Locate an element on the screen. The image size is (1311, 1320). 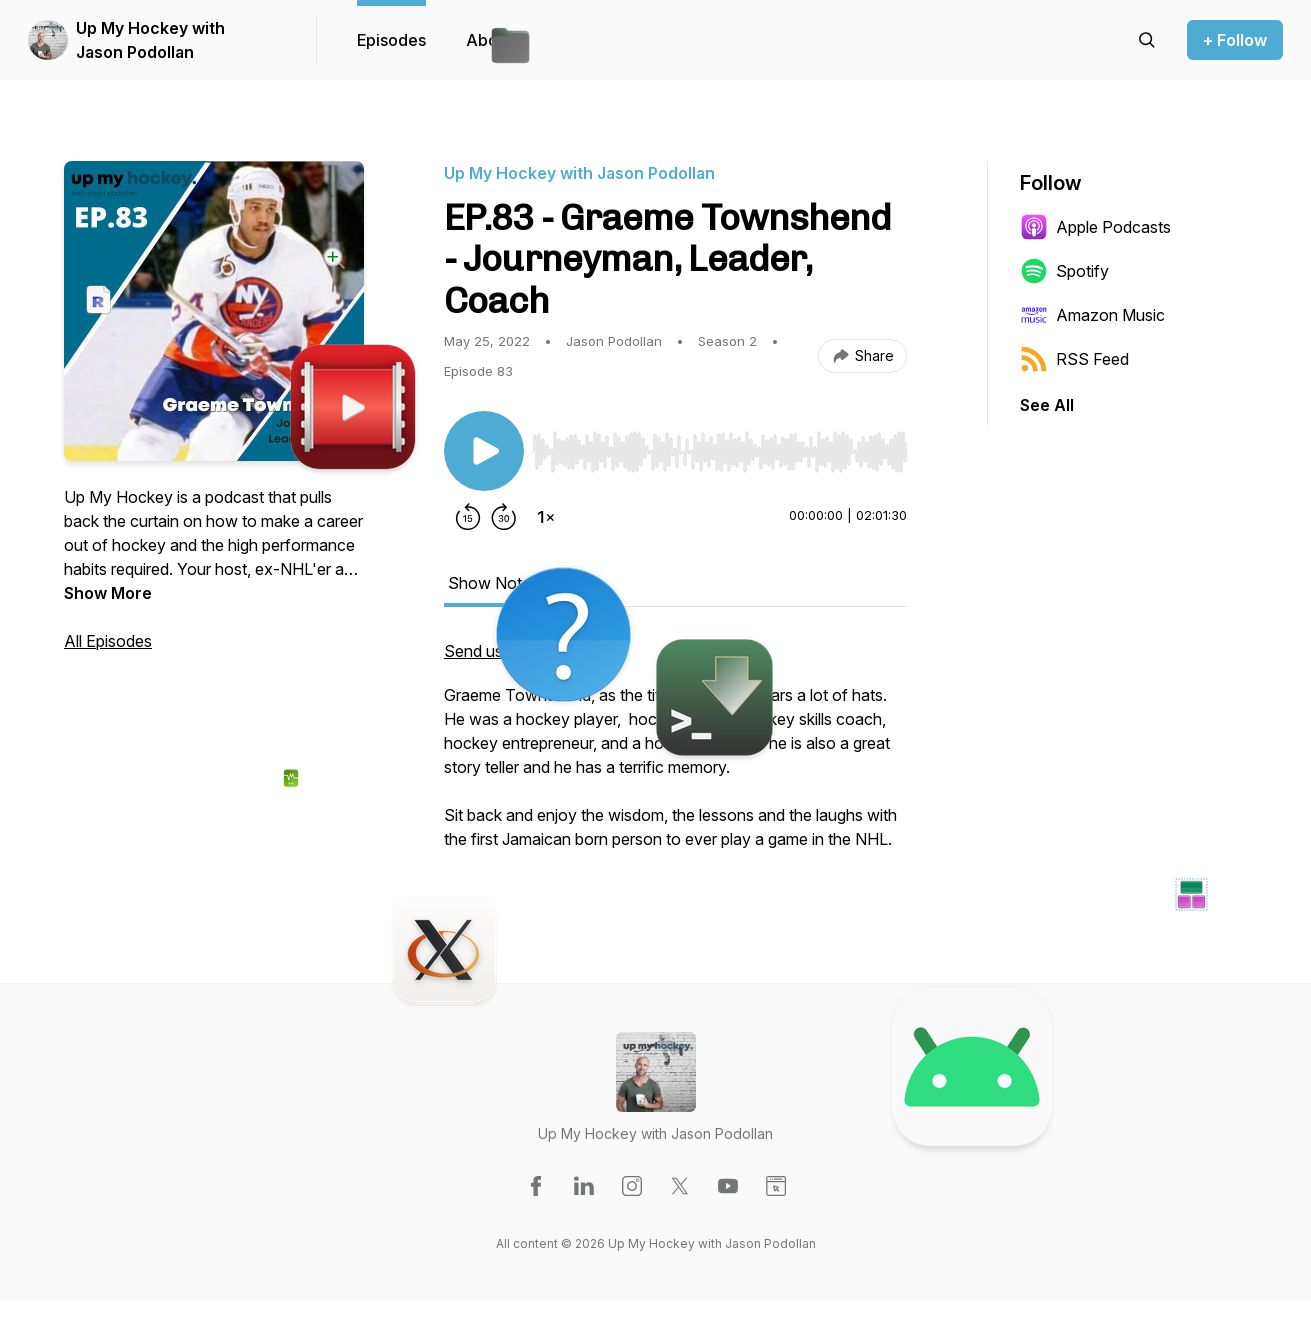
zoom to fit content within the current view is located at coordinates (334, 258).